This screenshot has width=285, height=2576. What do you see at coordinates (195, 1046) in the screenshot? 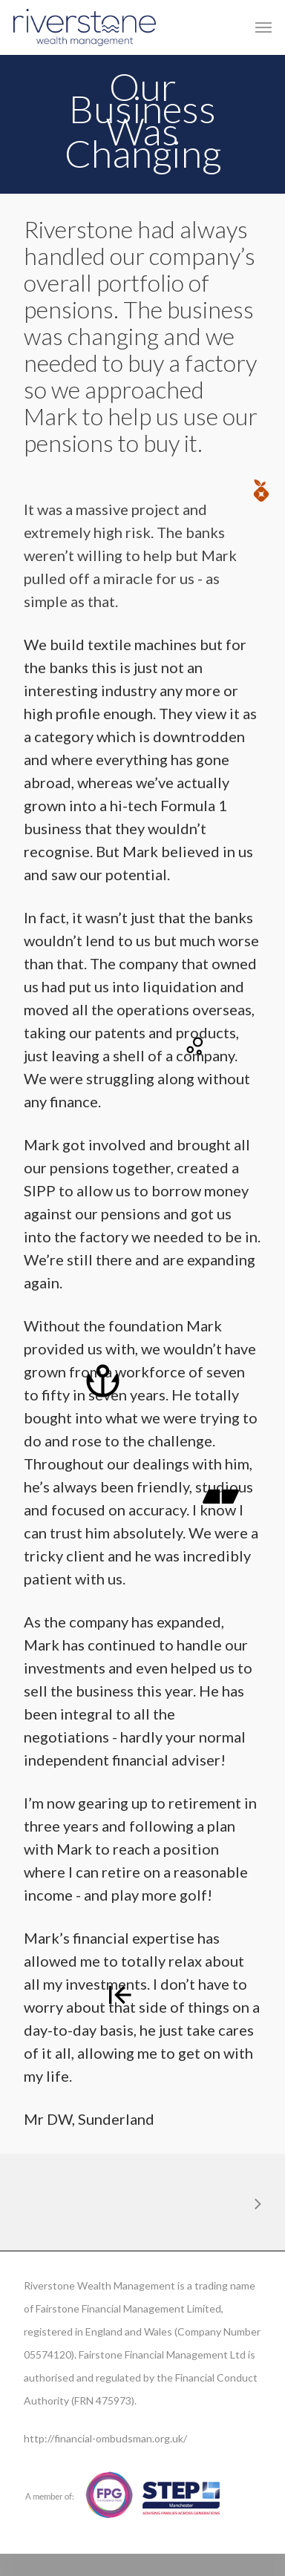
I see `view bubble chart visualization` at bounding box center [195, 1046].